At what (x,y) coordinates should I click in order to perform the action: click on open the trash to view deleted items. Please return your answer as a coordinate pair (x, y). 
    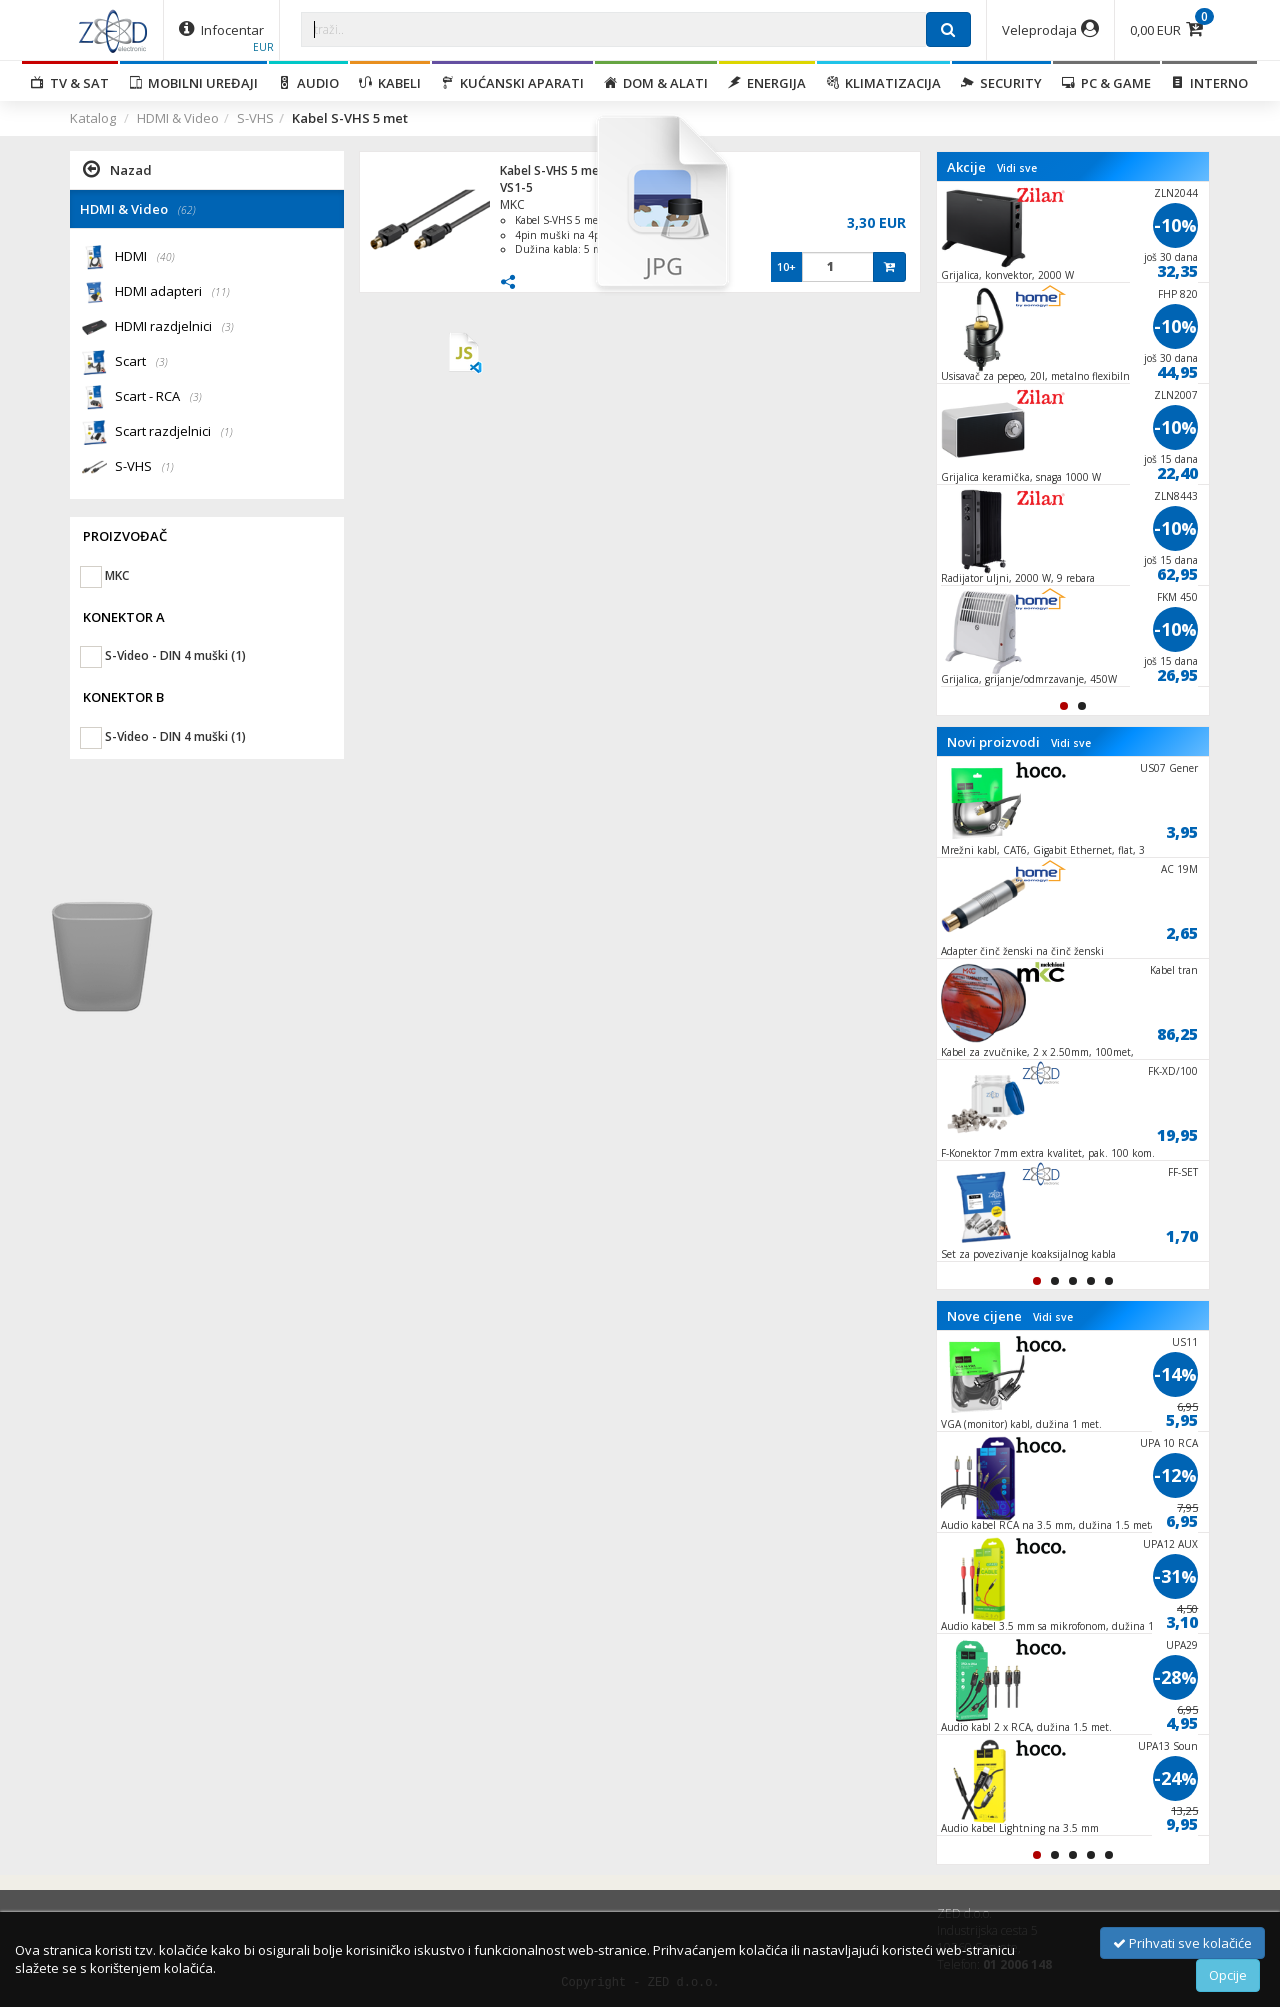
    Looking at the image, I should click on (102, 955).